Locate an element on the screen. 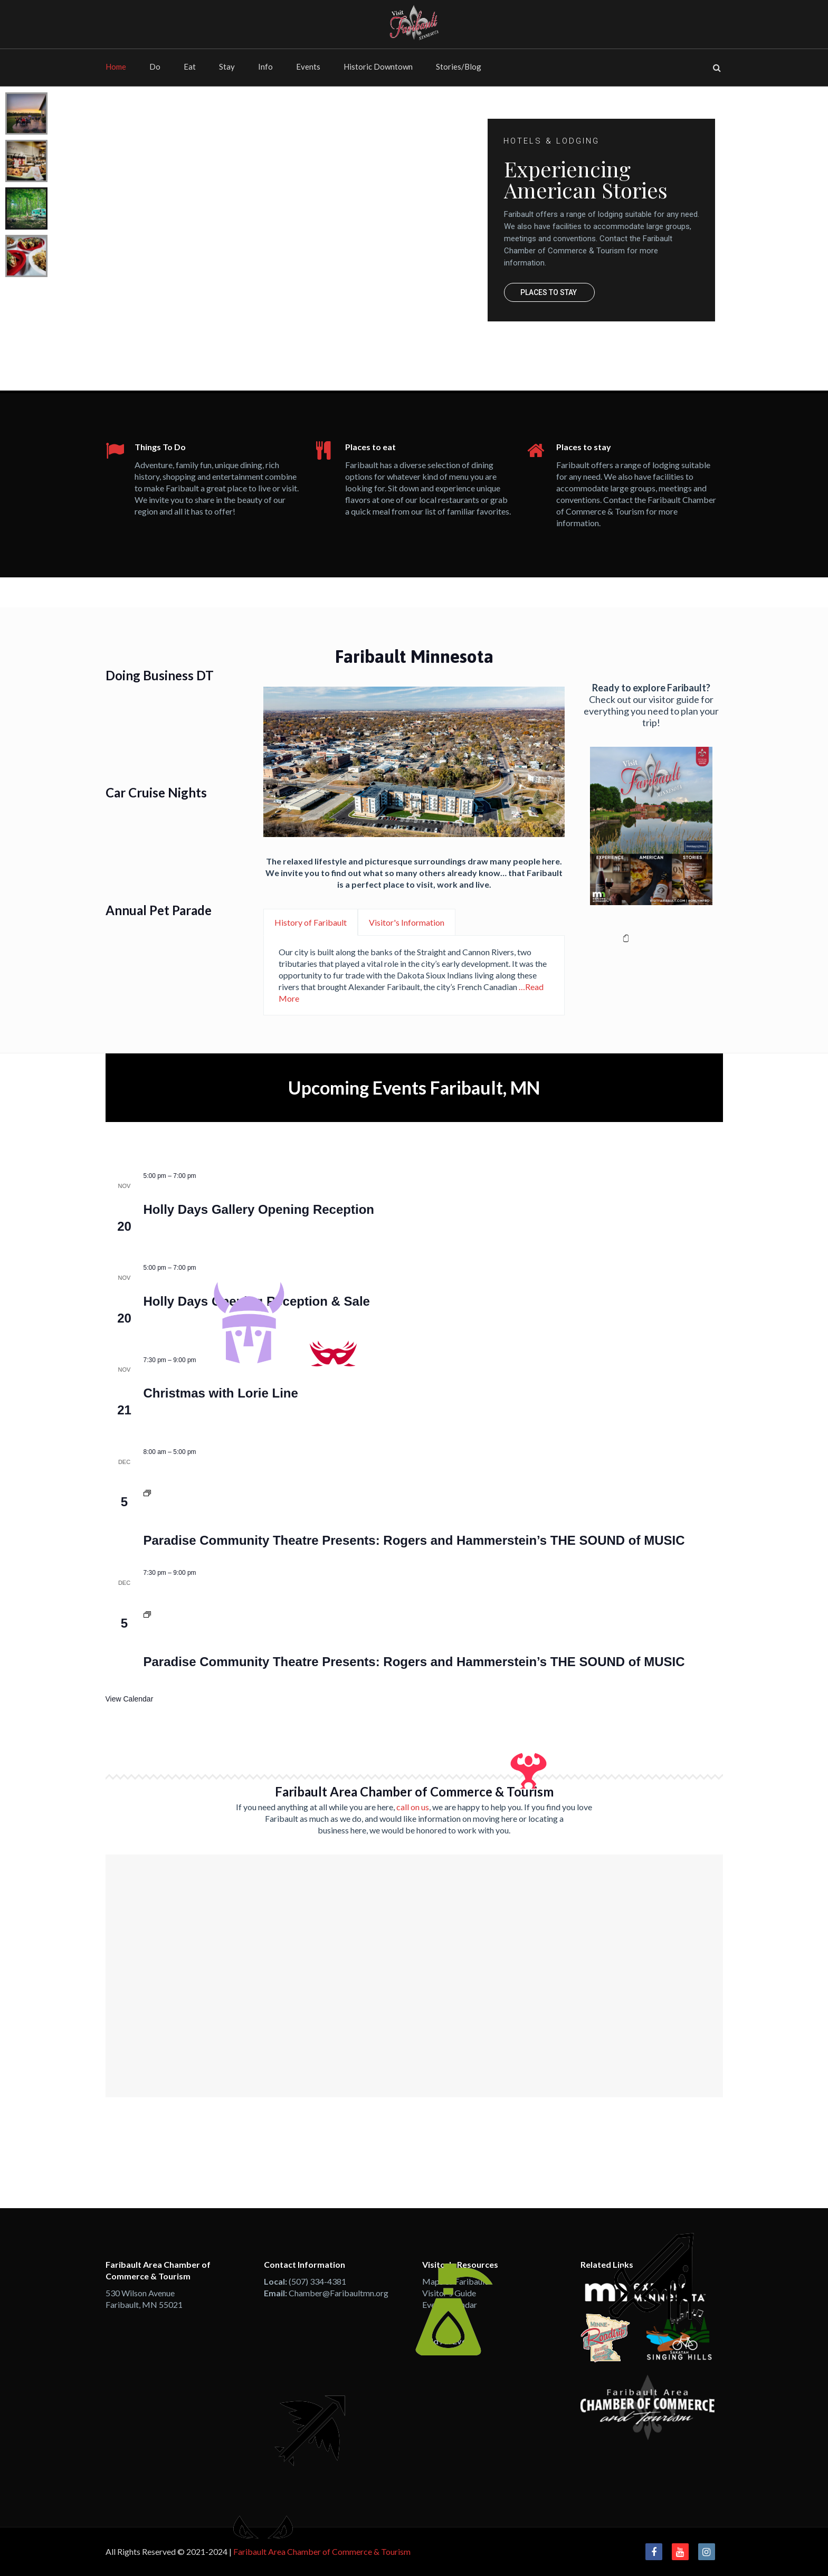 The height and width of the screenshot is (2576, 828). indicates soap or hand washing station is located at coordinates (448, 2306).